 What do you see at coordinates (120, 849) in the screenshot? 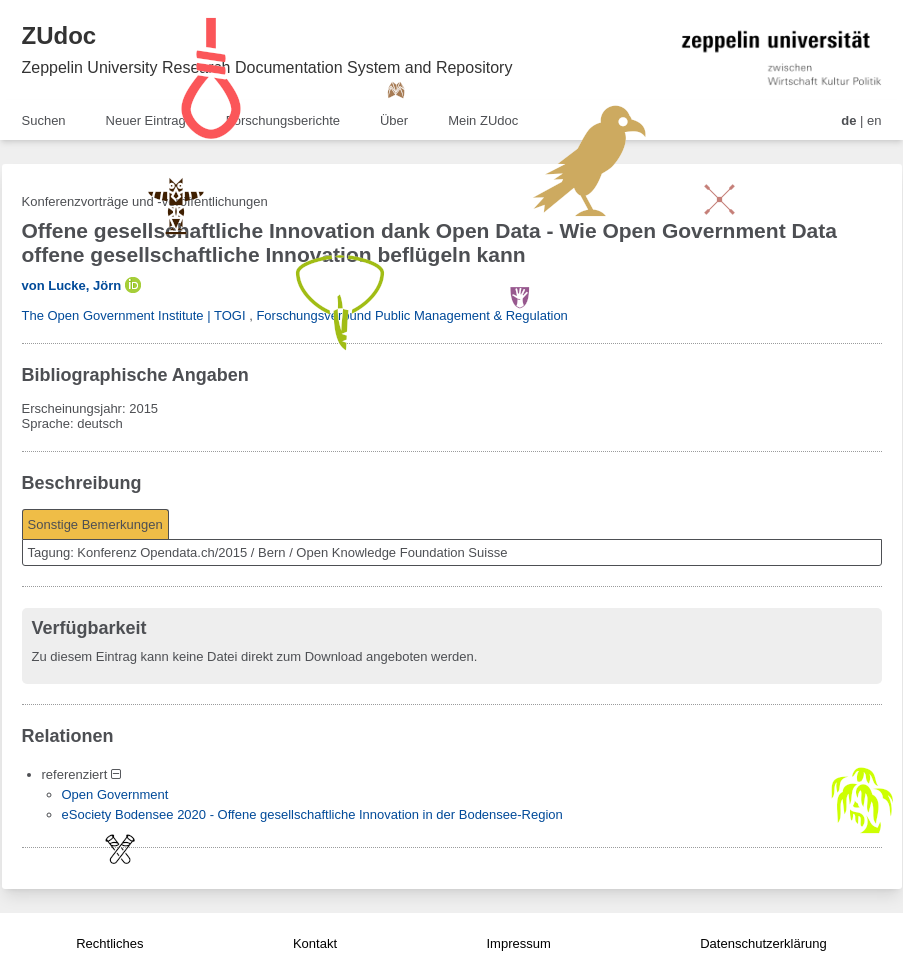
I see `access laboratory or science features` at bounding box center [120, 849].